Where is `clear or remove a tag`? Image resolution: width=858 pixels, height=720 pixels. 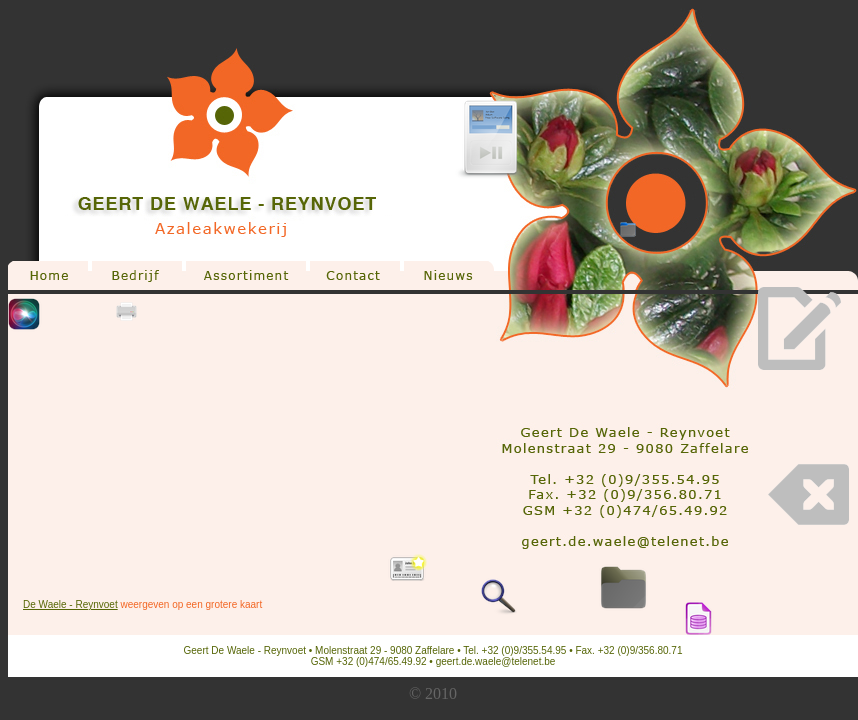 clear or remove a tag is located at coordinates (808, 494).